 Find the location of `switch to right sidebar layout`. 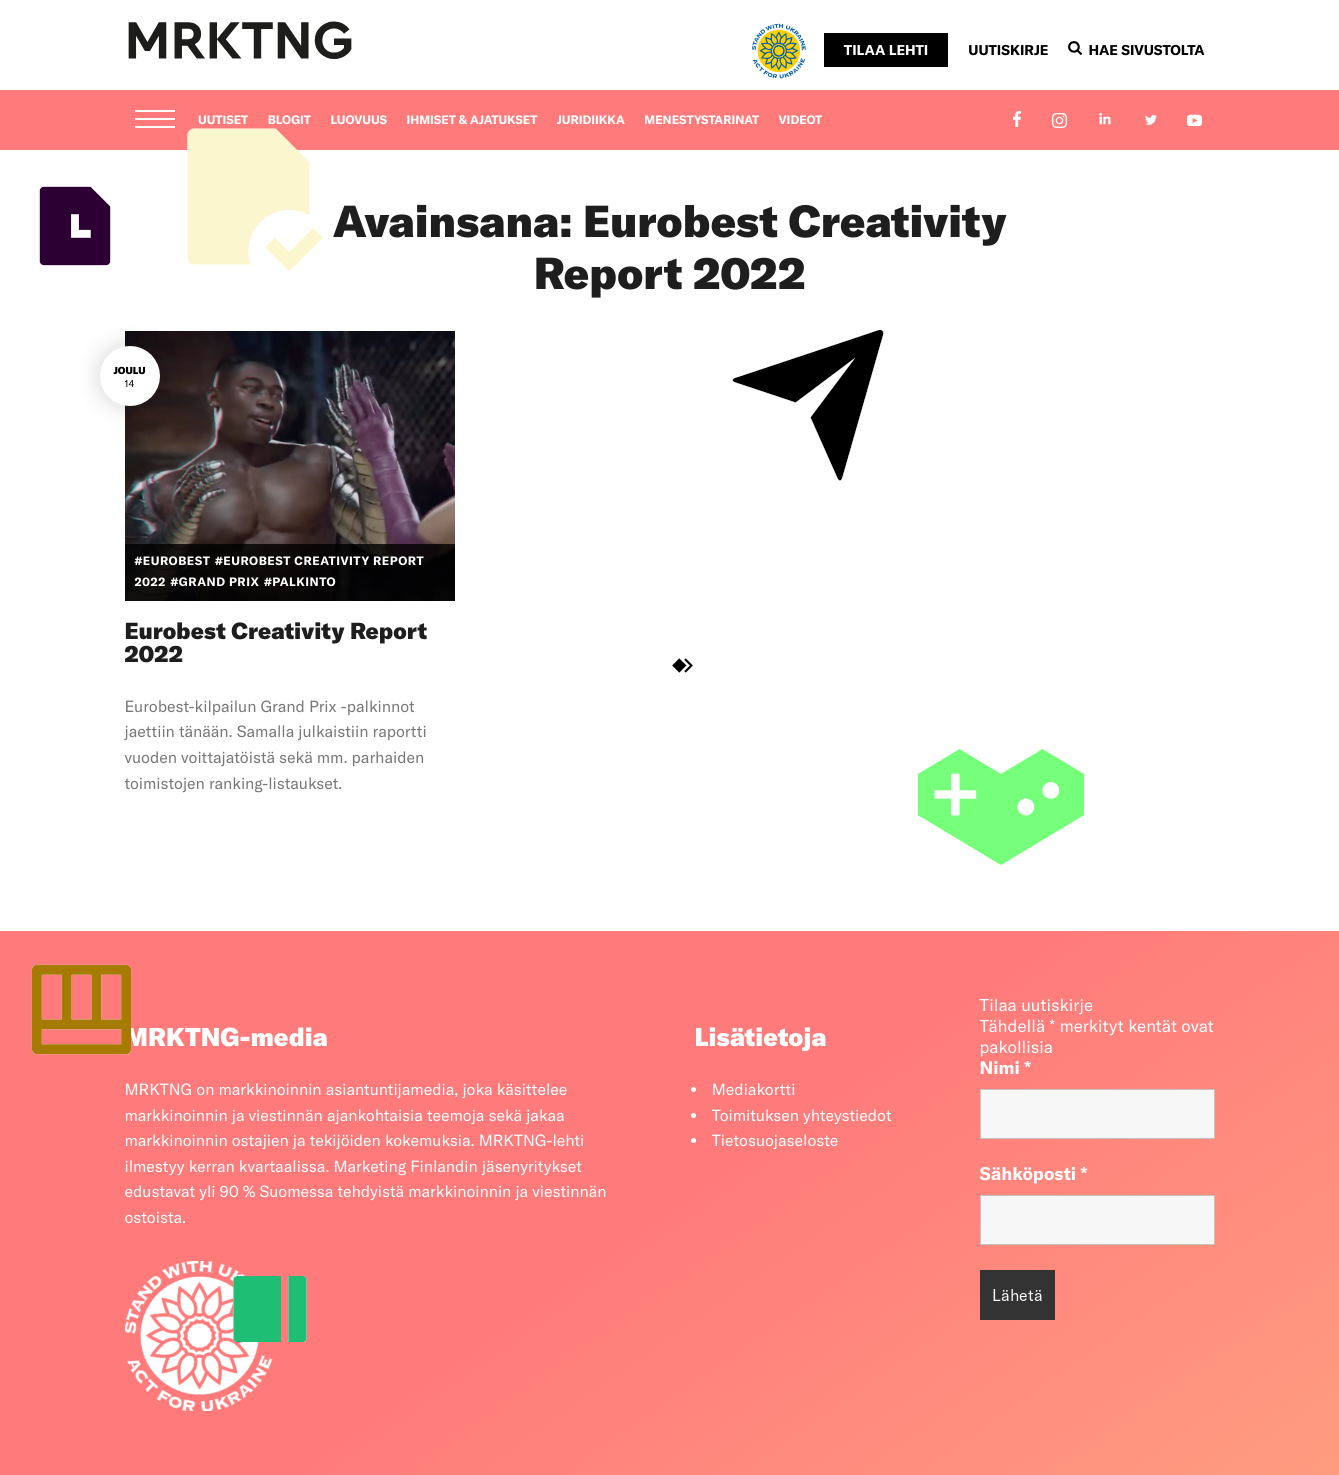

switch to right sidebar layout is located at coordinates (270, 1309).